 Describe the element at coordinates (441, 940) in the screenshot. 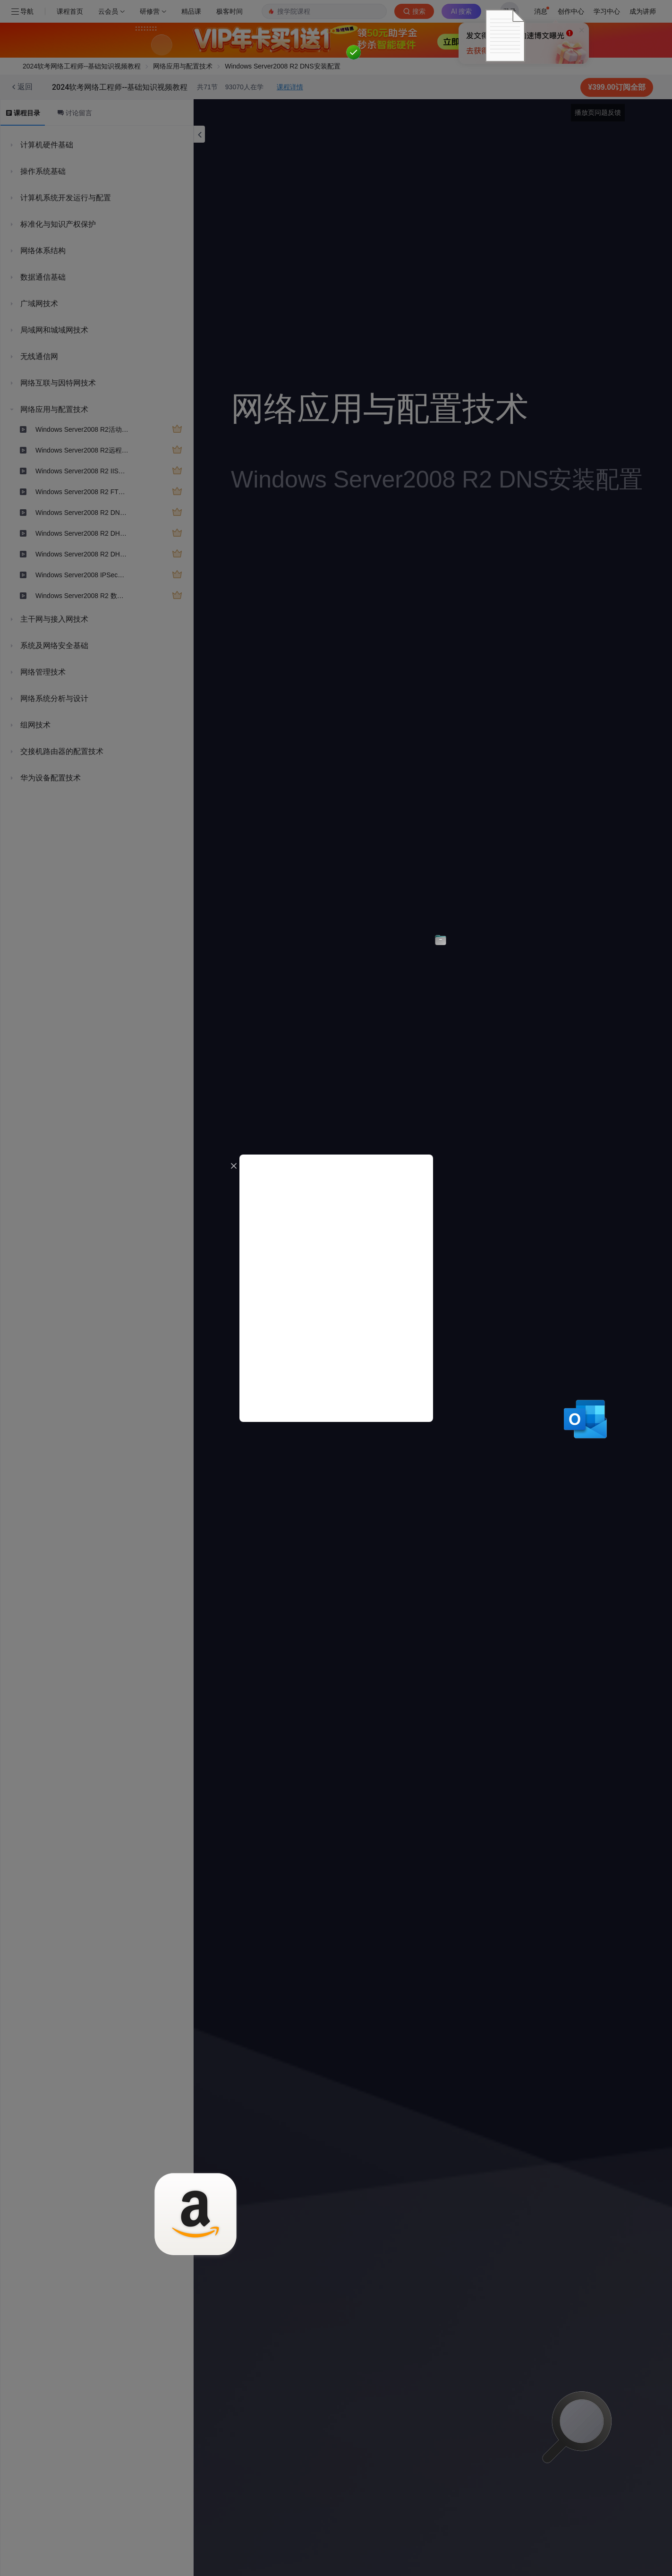

I see `open the file manager application` at that location.